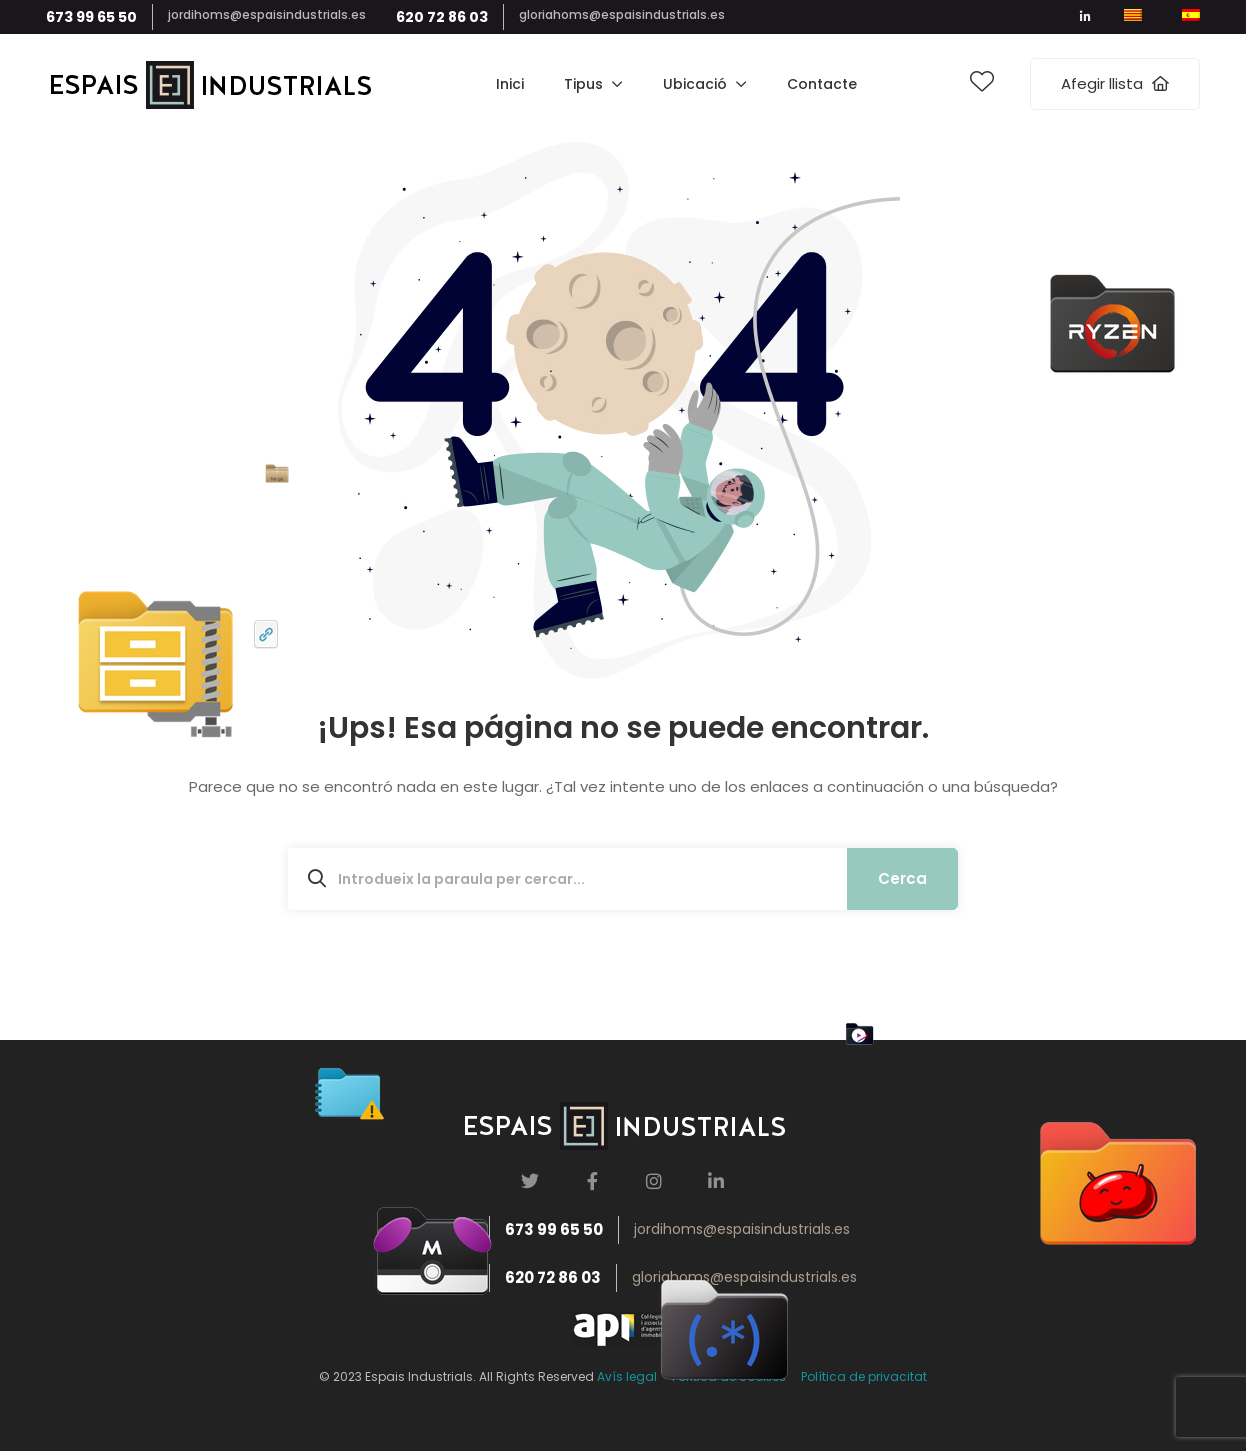  Describe the element at coordinates (859, 1034) in the screenshot. I see `folder containing youtube music vanced app files` at that location.